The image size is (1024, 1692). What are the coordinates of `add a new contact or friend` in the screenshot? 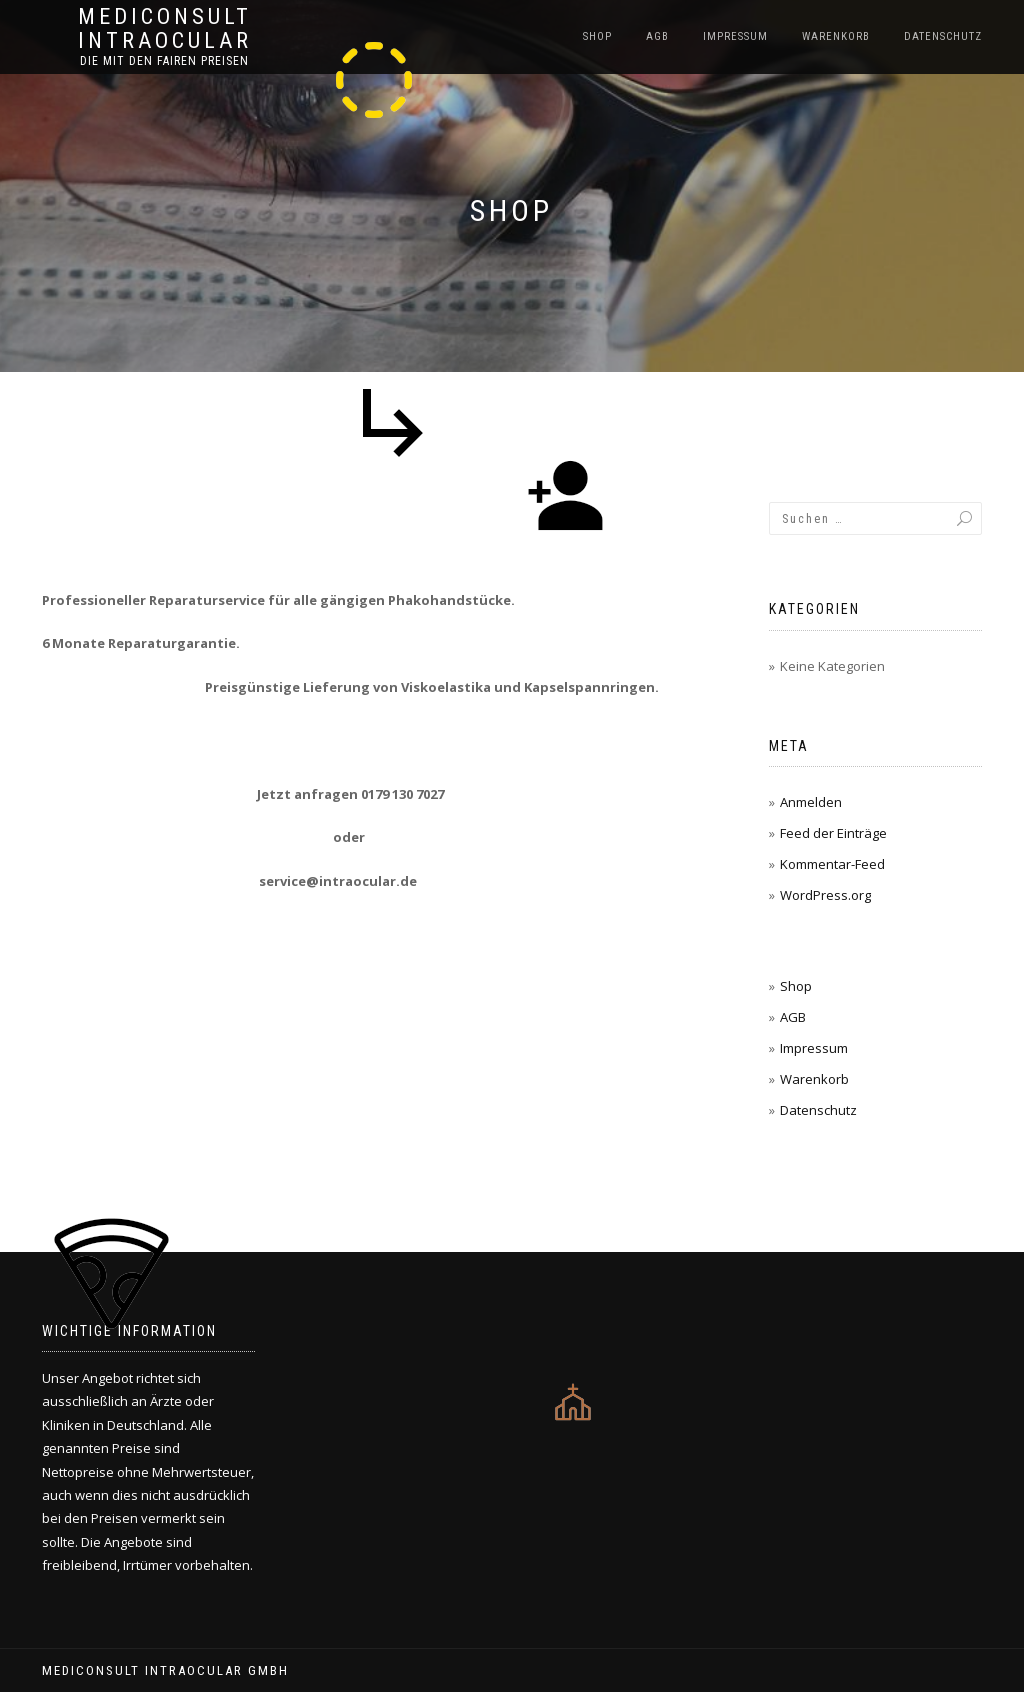 It's located at (565, 495).